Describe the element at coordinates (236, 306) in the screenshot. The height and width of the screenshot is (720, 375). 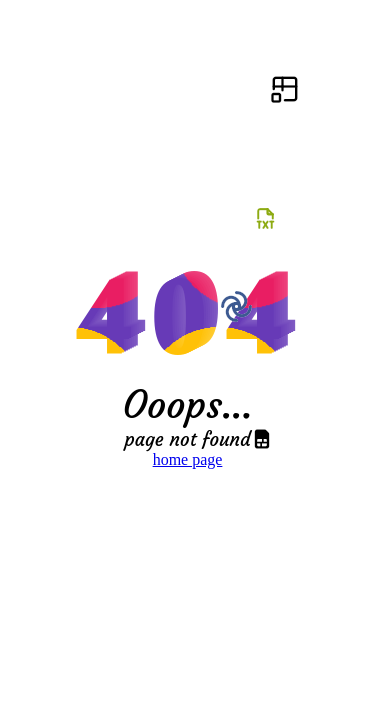
I see `loading or processing content` at that location.